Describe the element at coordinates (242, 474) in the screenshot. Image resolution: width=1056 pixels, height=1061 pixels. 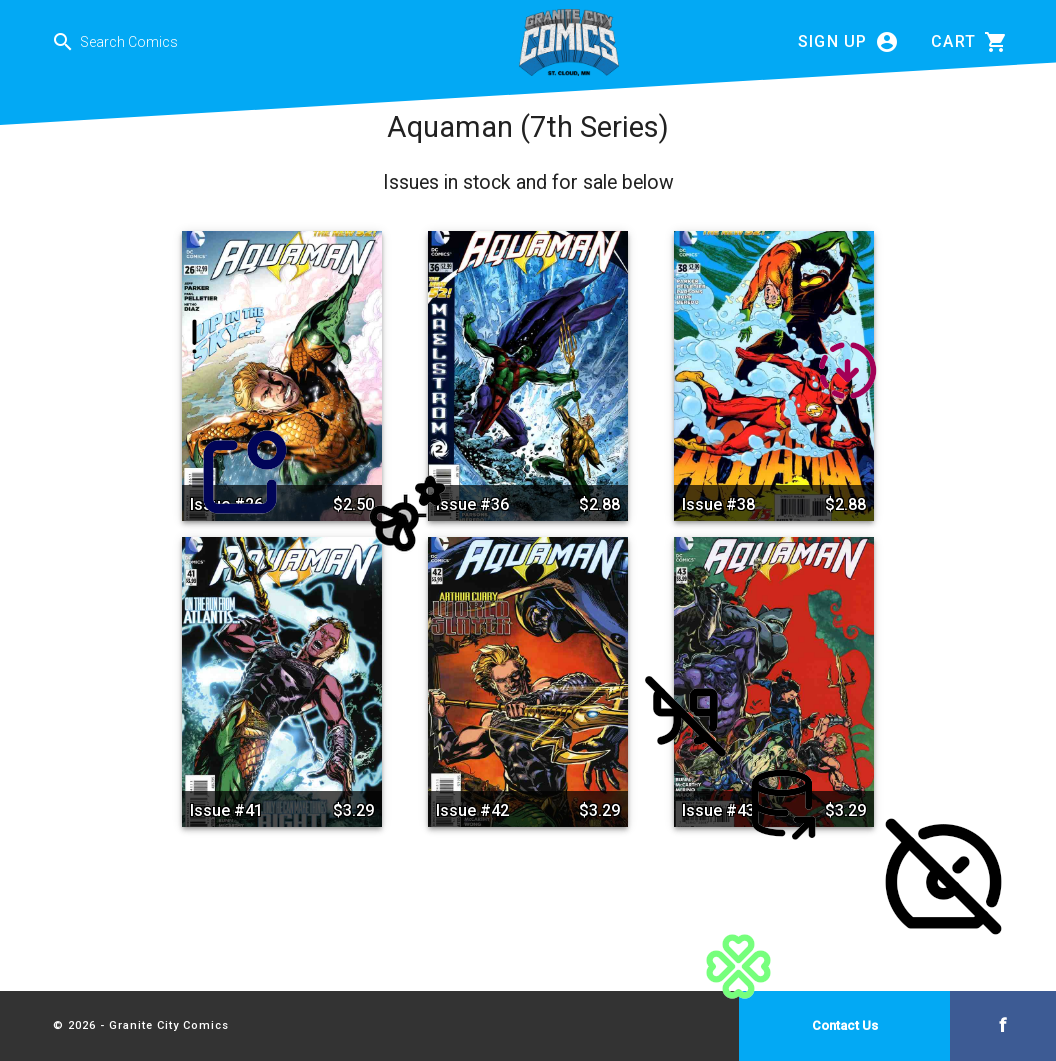
I see `view notifications` at that location.